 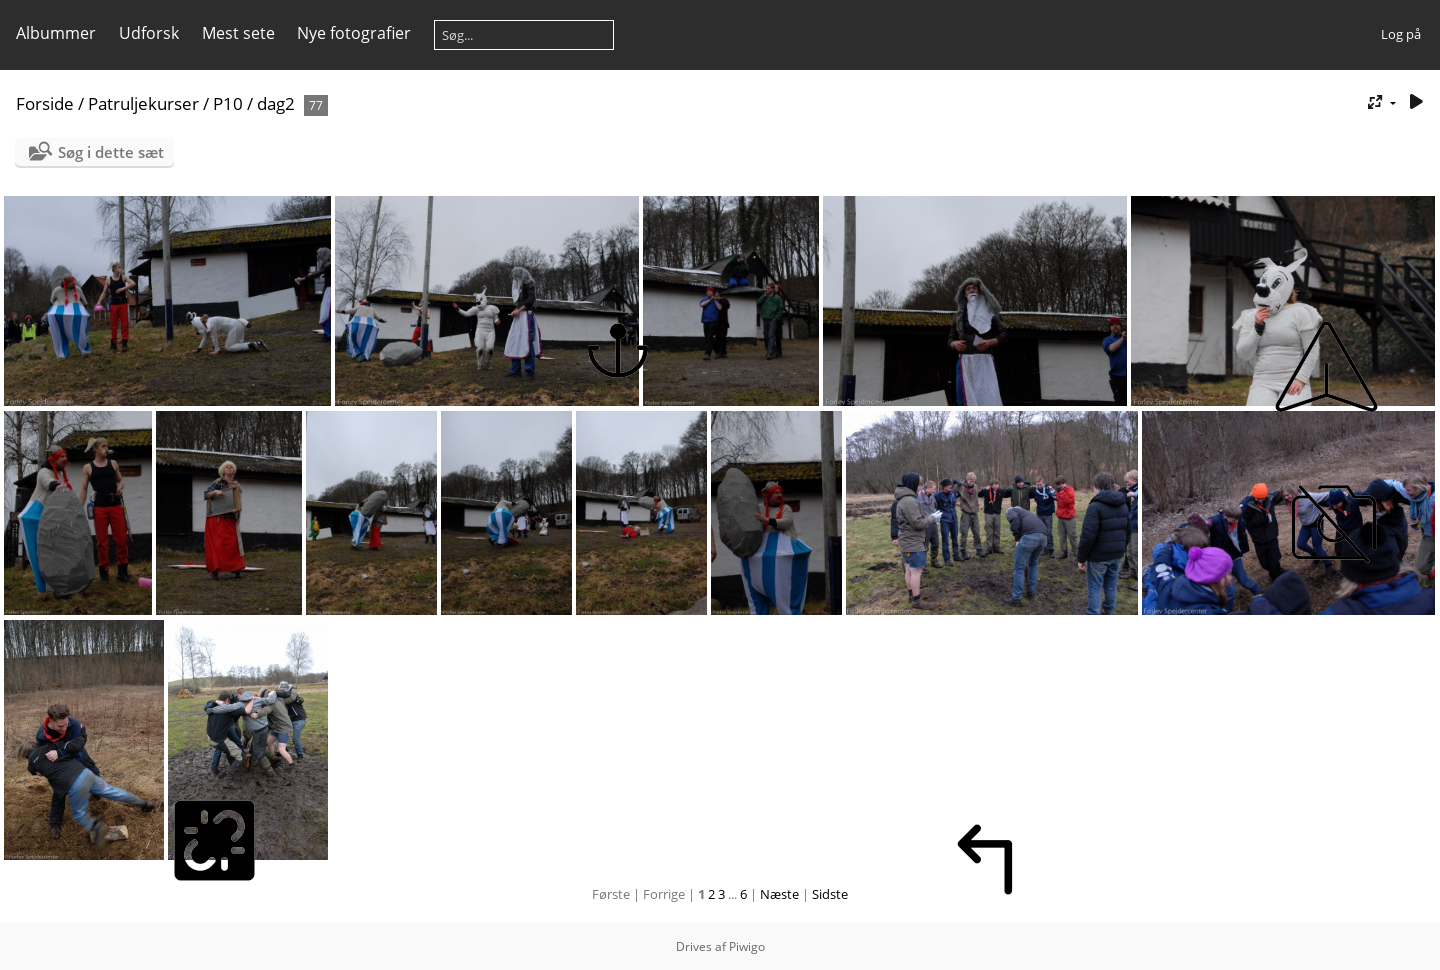 What do you see at coordinates (214, 840) in the screenshot?
I see `disconnect or unlink a connected account` at bounding box center [214, 840].